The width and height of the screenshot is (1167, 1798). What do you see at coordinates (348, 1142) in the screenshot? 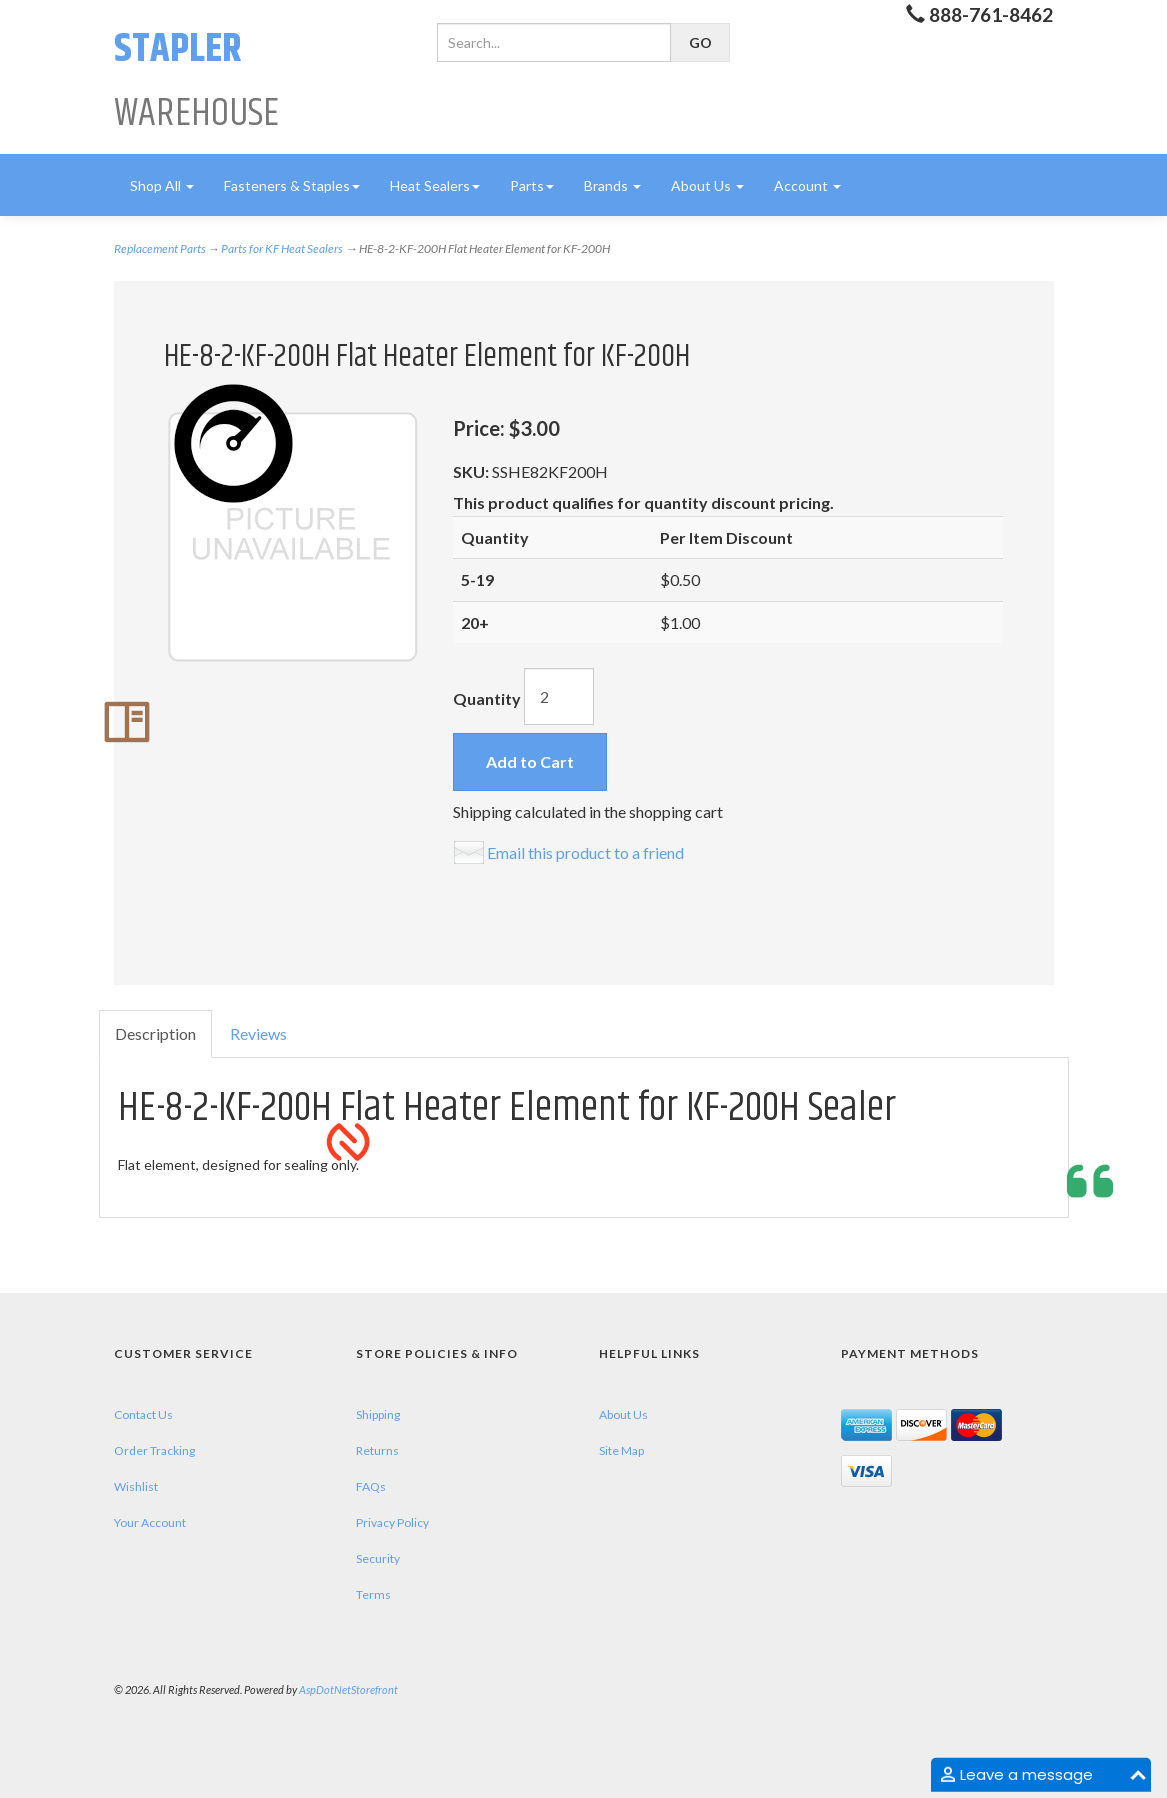
I see `tap to enable NFC connectivity` at bounding box center [348, 1142].